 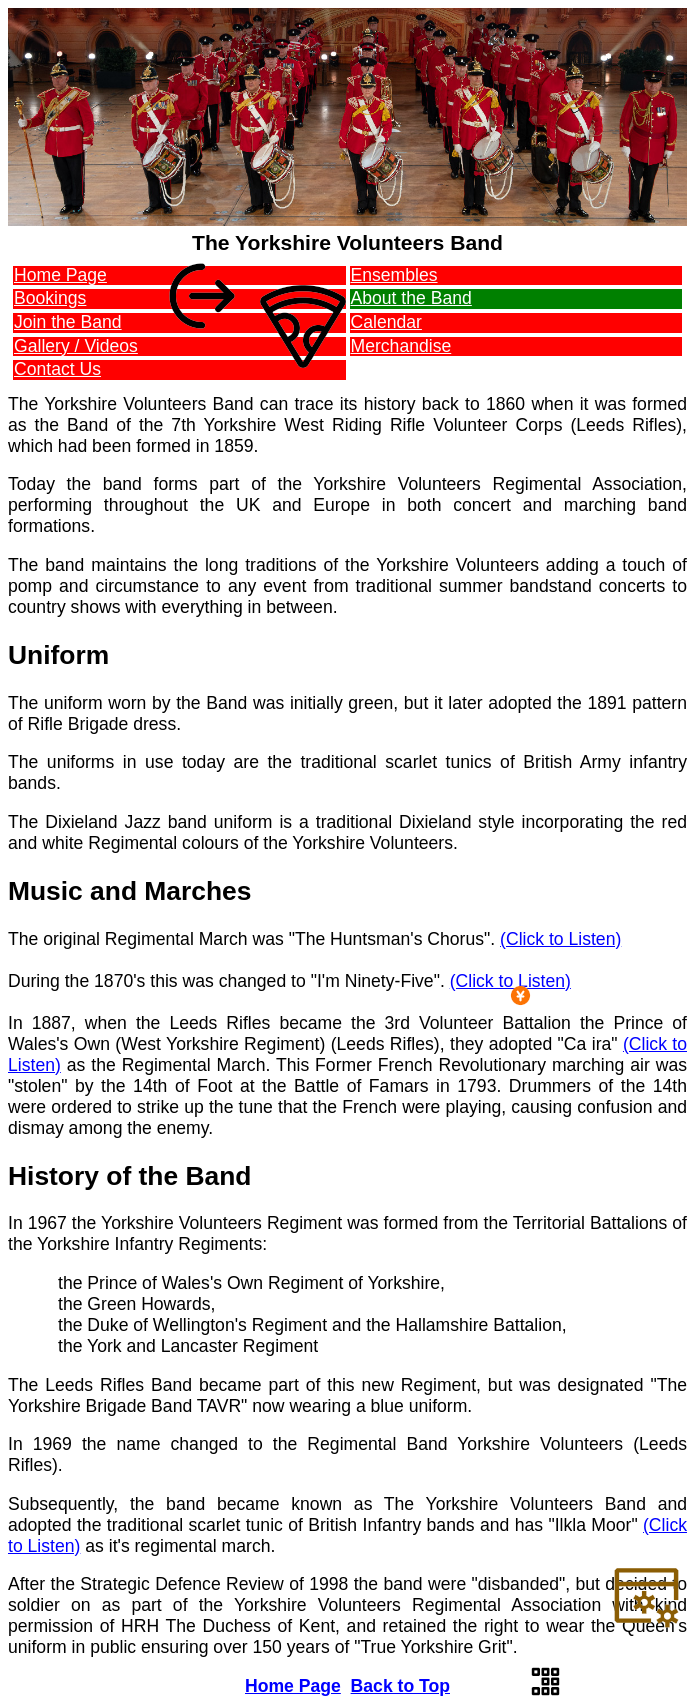 I want to click on pnpm package manager logo, so click(x=545, y=1681).